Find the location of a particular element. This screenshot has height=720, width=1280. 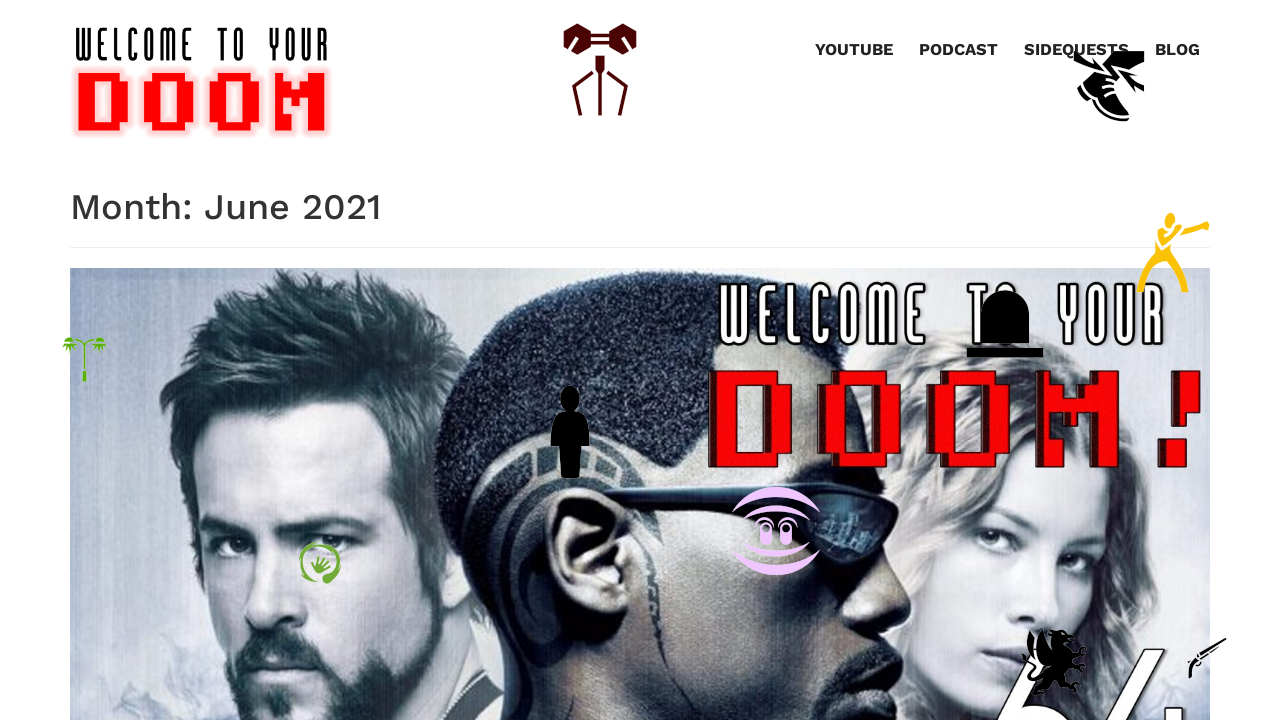

fantasy game faction or guild emblem is located at coordinates (1054, 662).